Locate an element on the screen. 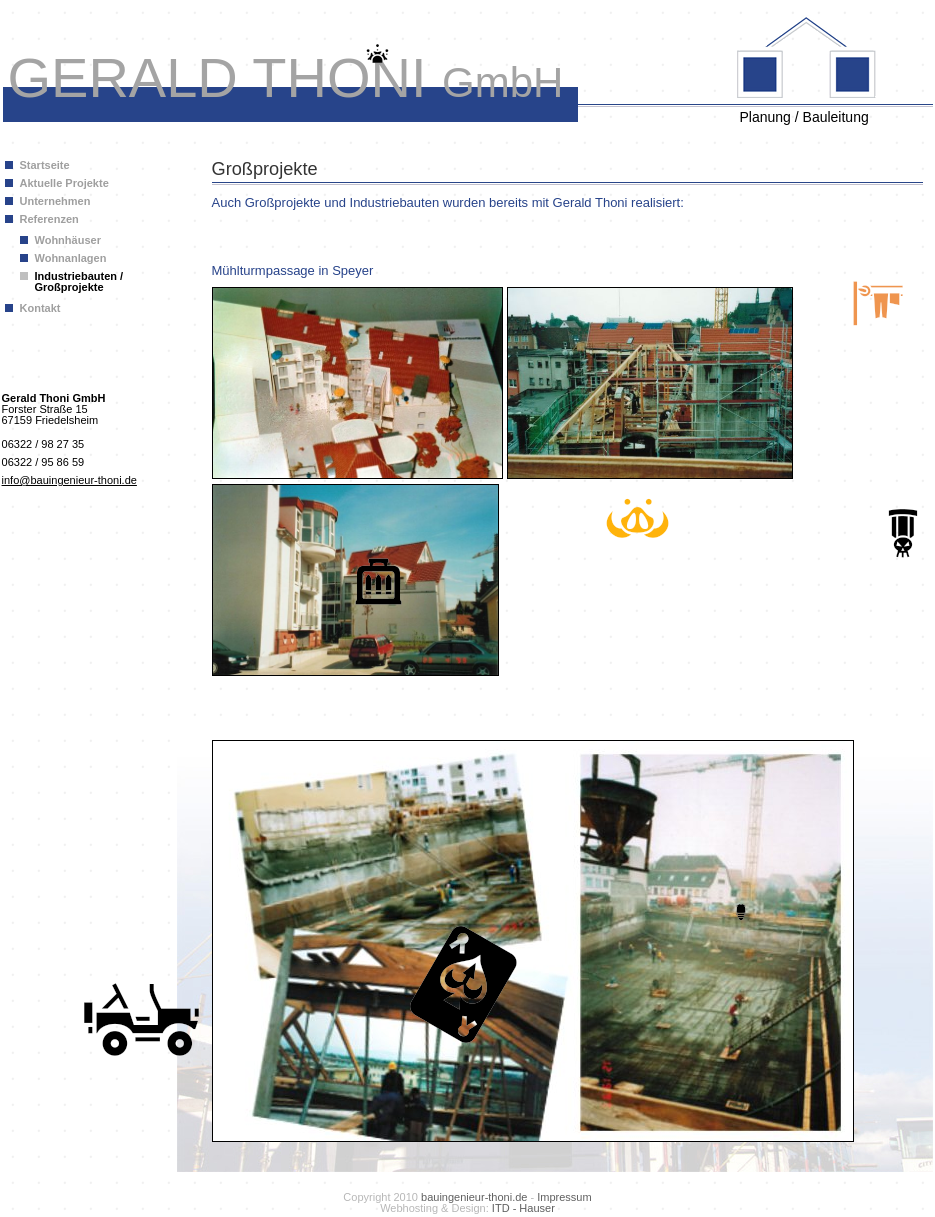 The width and height of the screenshot is (935, 1217). laundry or clothing care feature is located at coordinates (878, 301).